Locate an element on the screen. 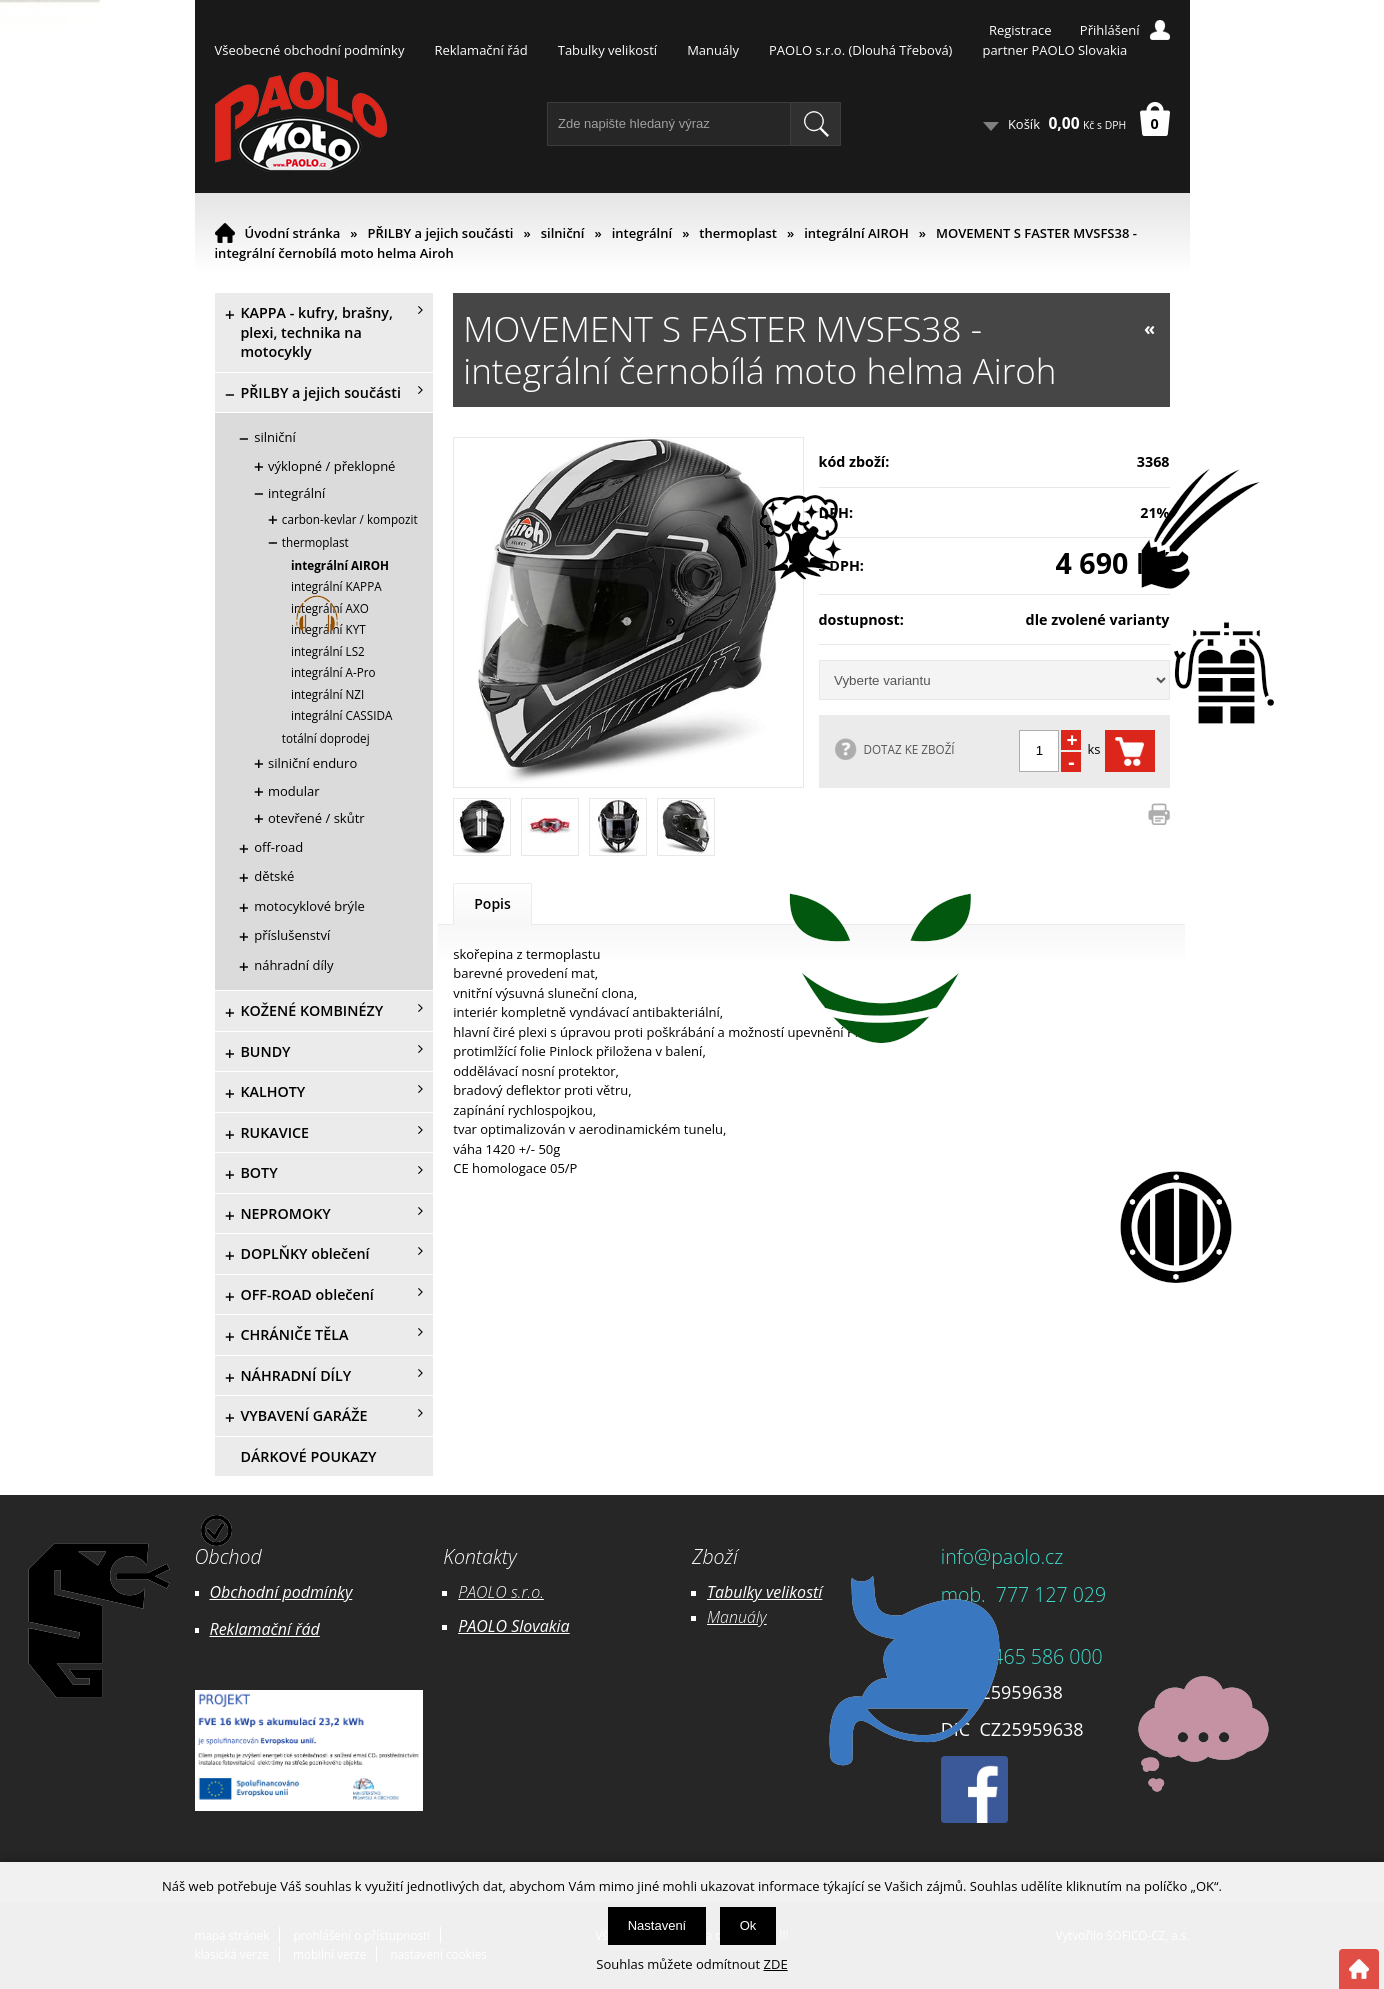  holy oak tree icon for fantasy or RPG game element is located at coordinates (800, 536).